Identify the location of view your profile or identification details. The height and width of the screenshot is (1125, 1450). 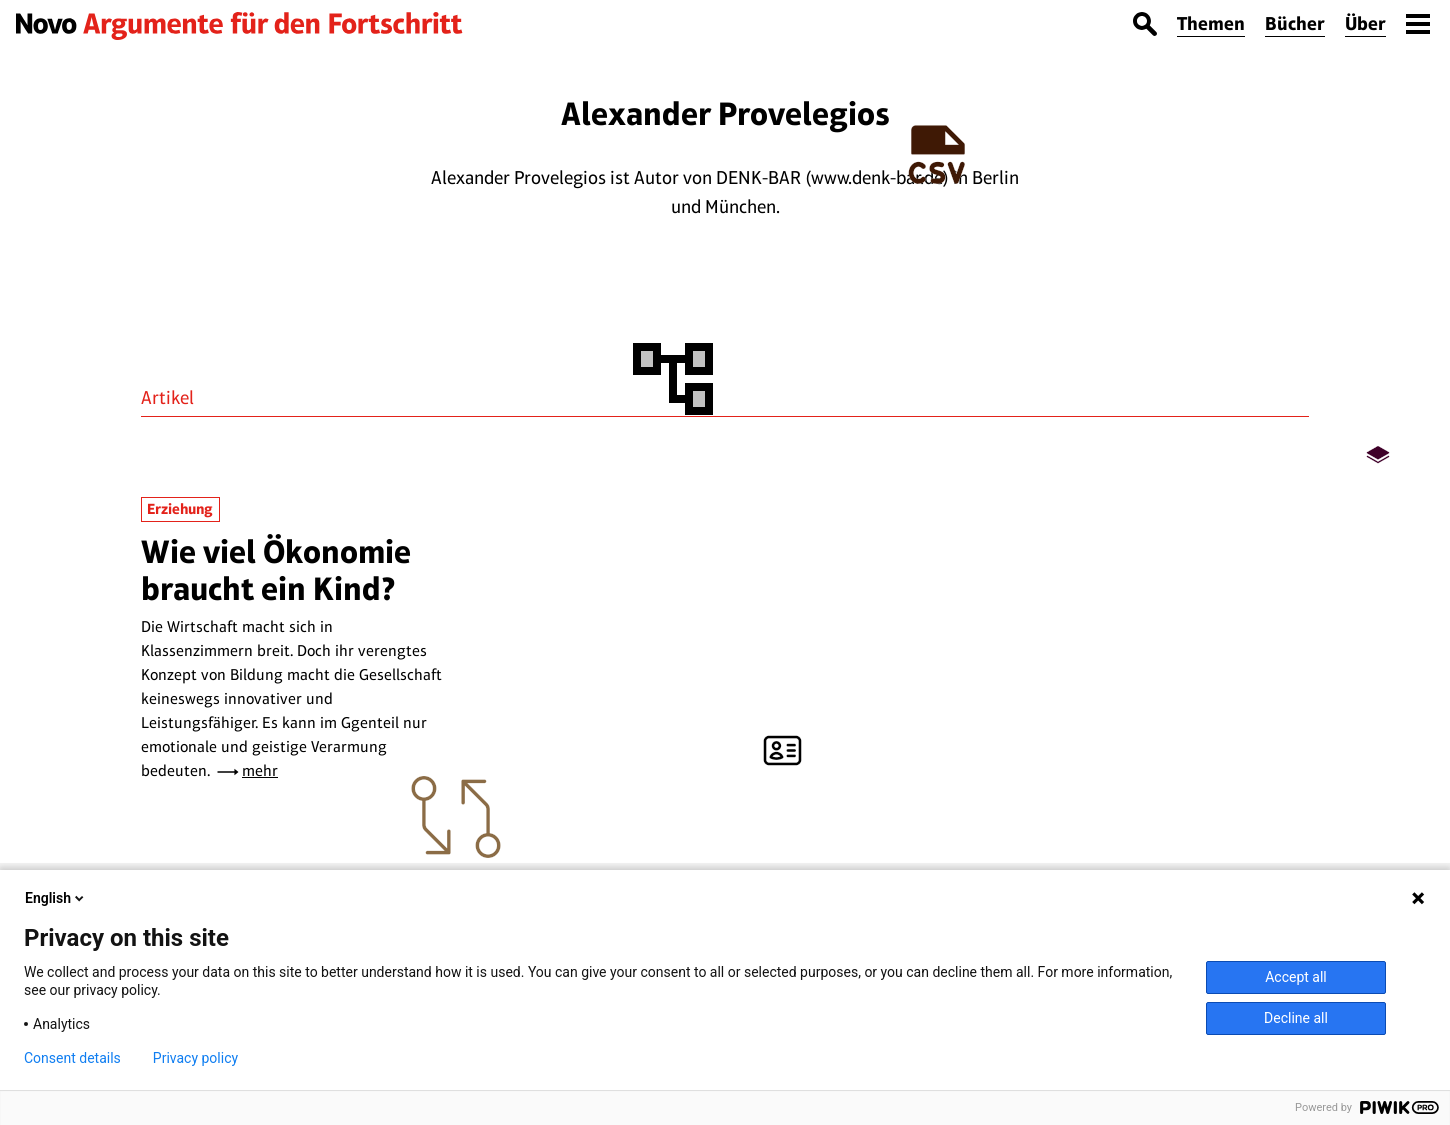
(782, 750).